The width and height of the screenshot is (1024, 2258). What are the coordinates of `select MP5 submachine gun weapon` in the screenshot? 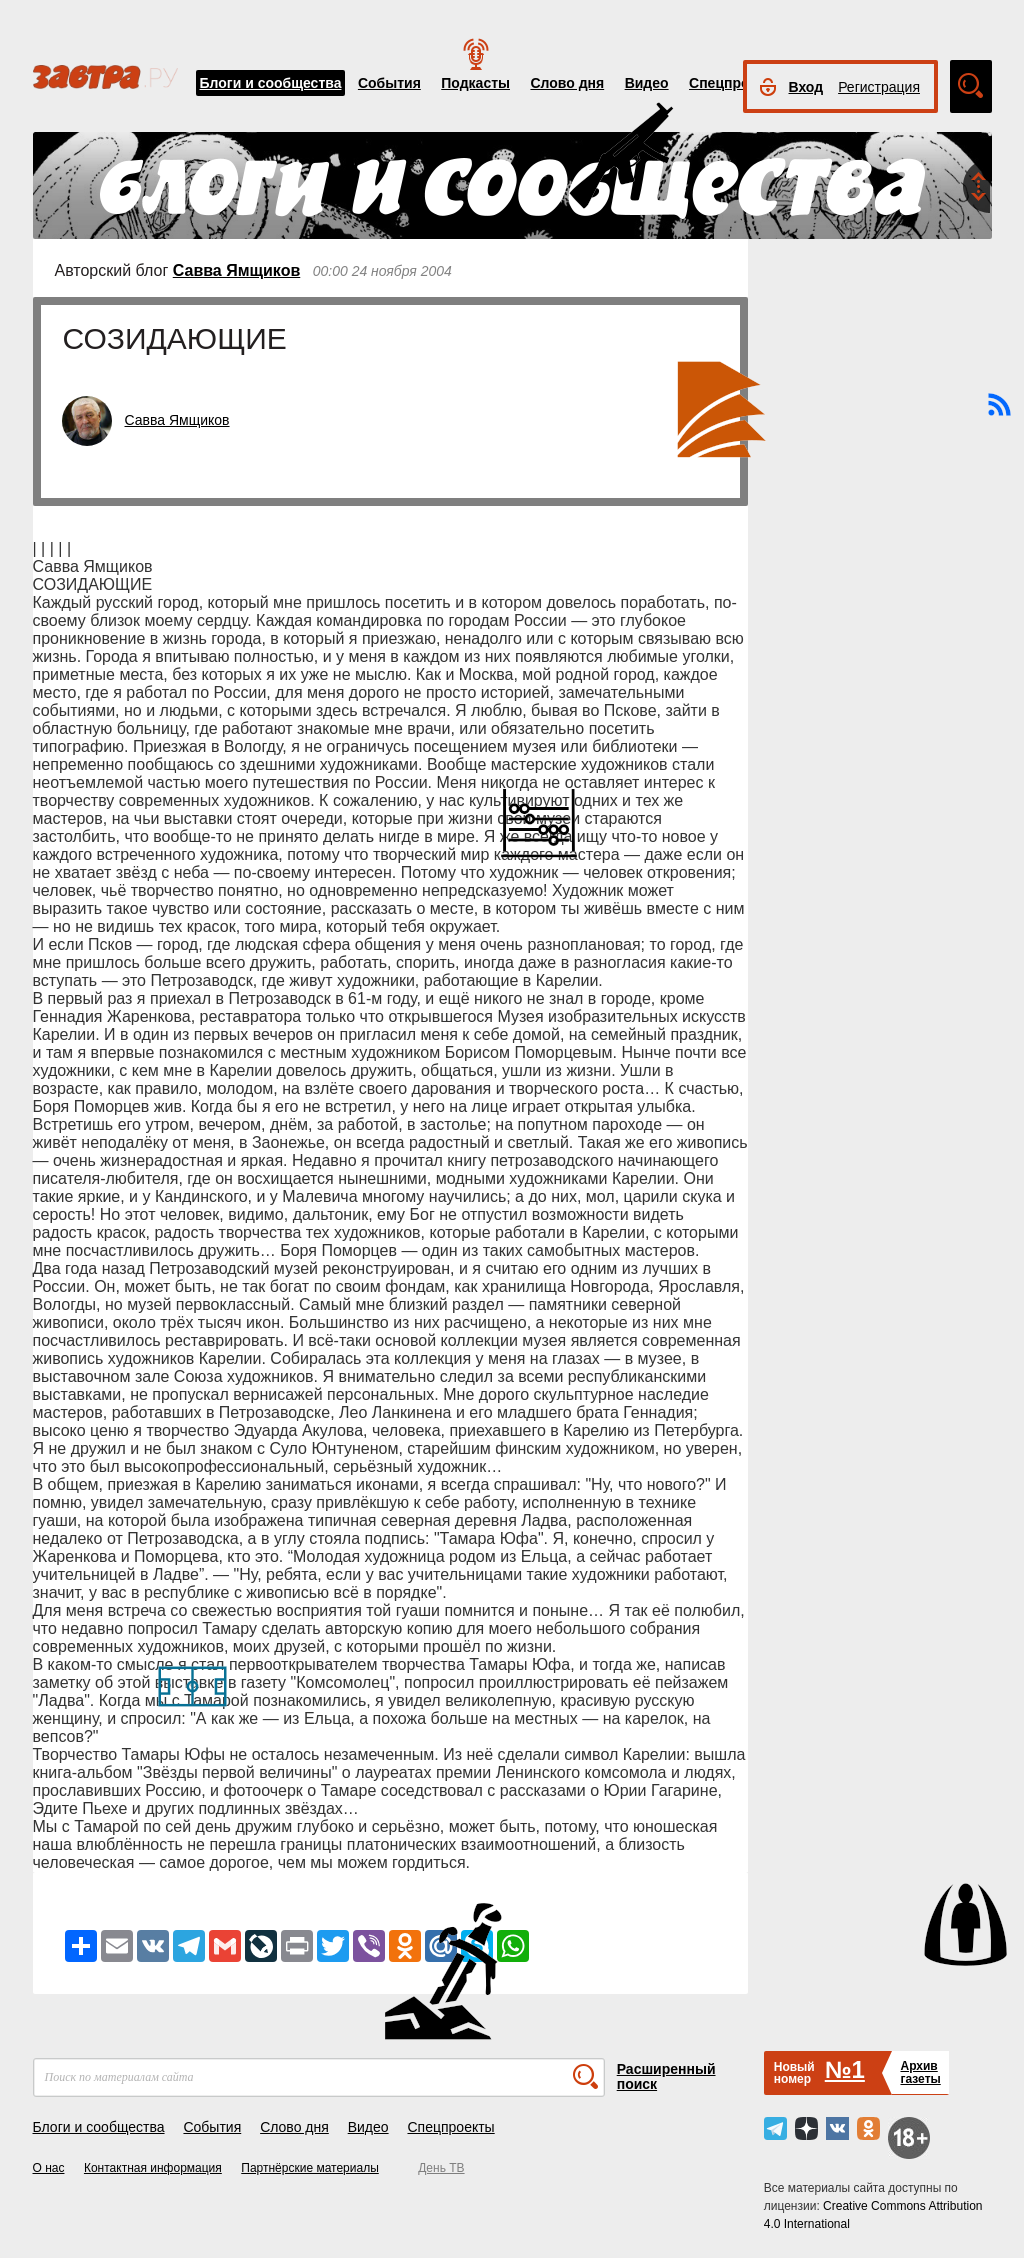 It's located at (621, 156).